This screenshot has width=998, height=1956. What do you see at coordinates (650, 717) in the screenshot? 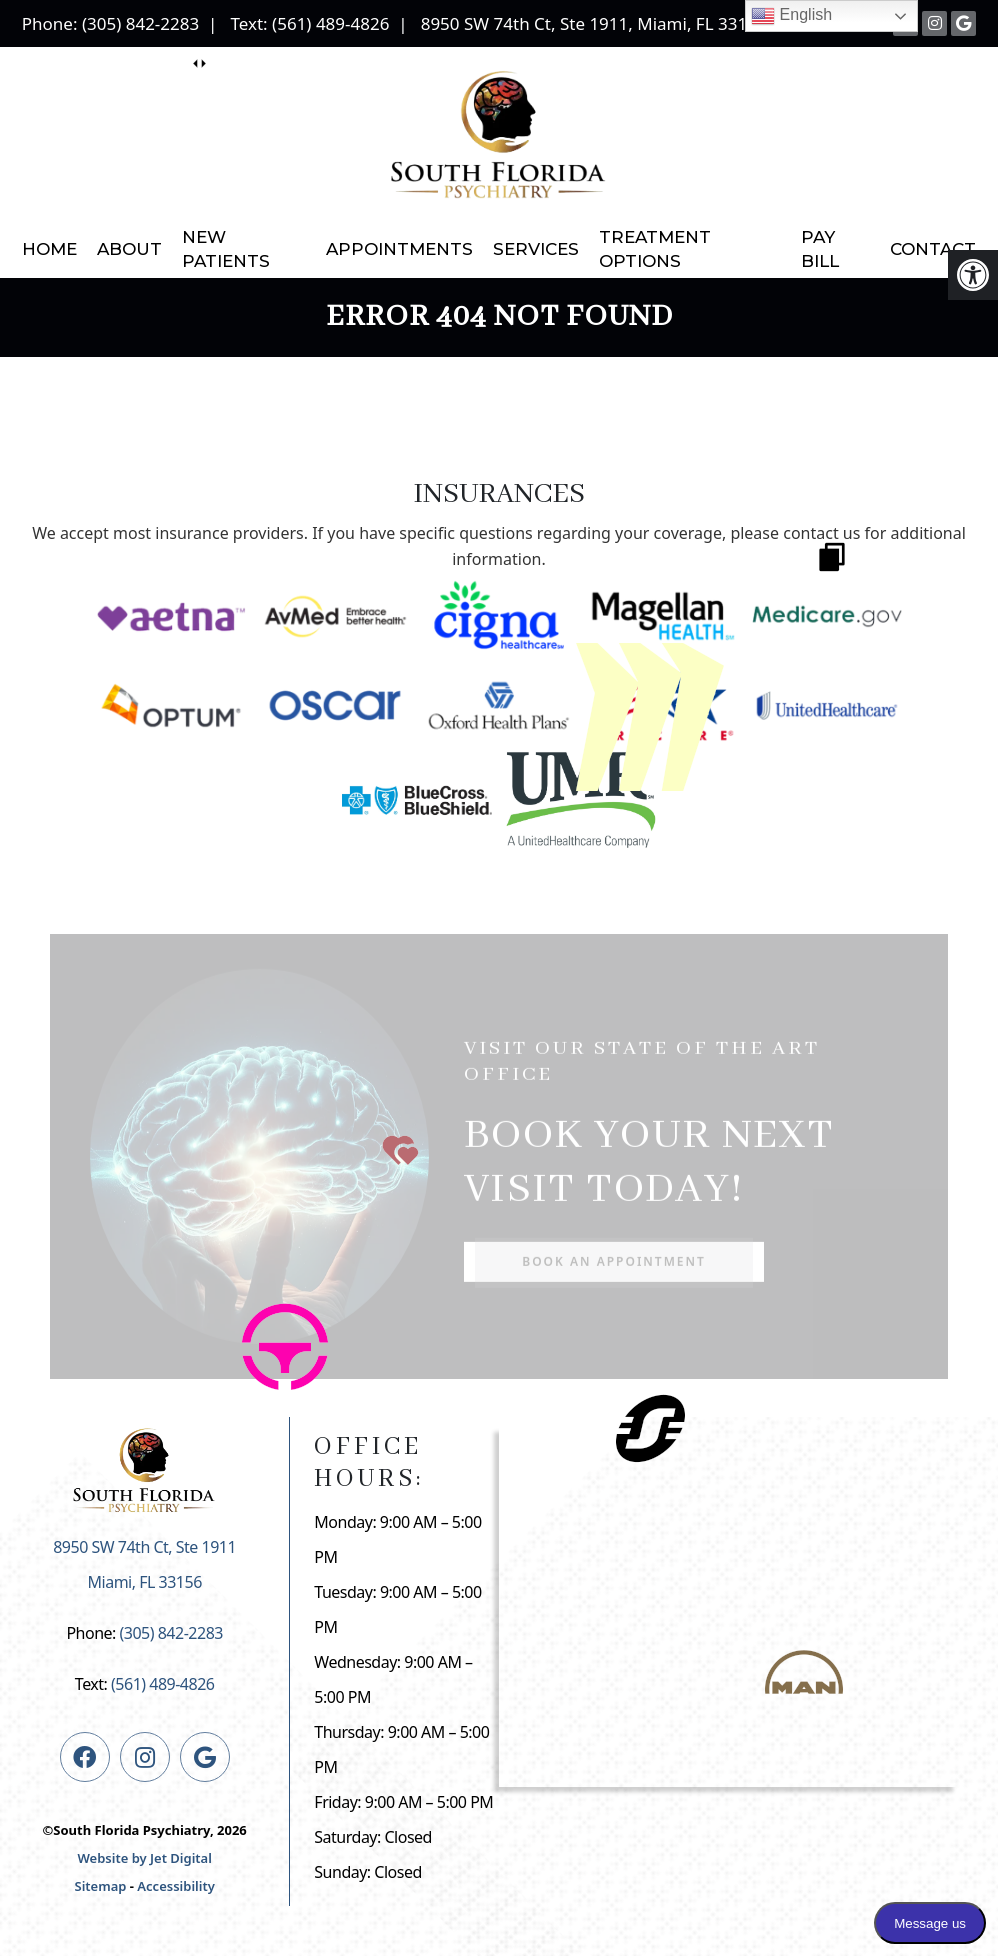
I see `open Miro collaborative whiteboard app` at bounding box center [650, 717].